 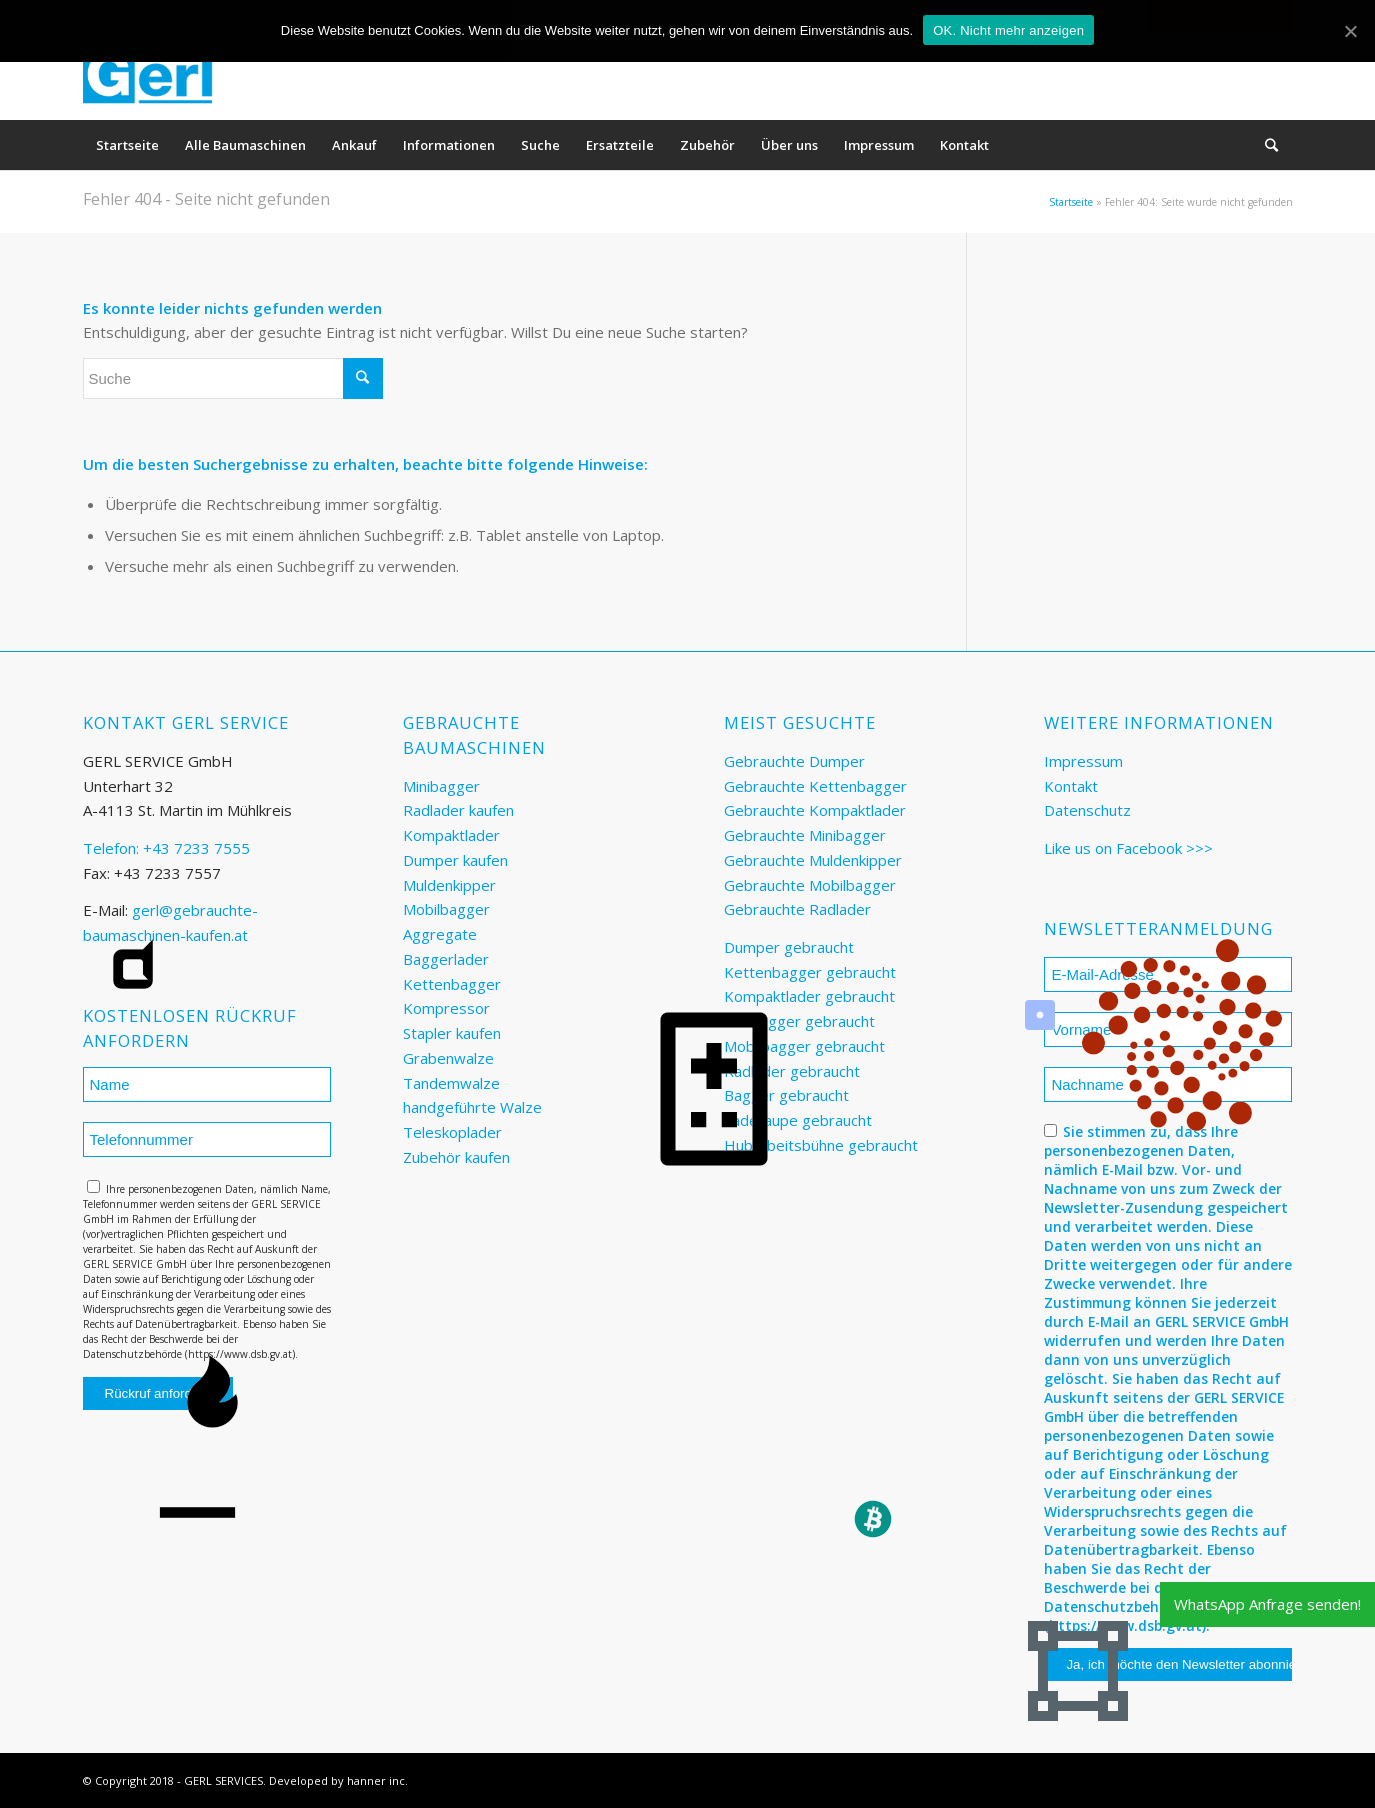 What do you see at coordinates (873, 1519) in the screenshot?
I see `bitcoin logo` at bounding box center [873, 1519].